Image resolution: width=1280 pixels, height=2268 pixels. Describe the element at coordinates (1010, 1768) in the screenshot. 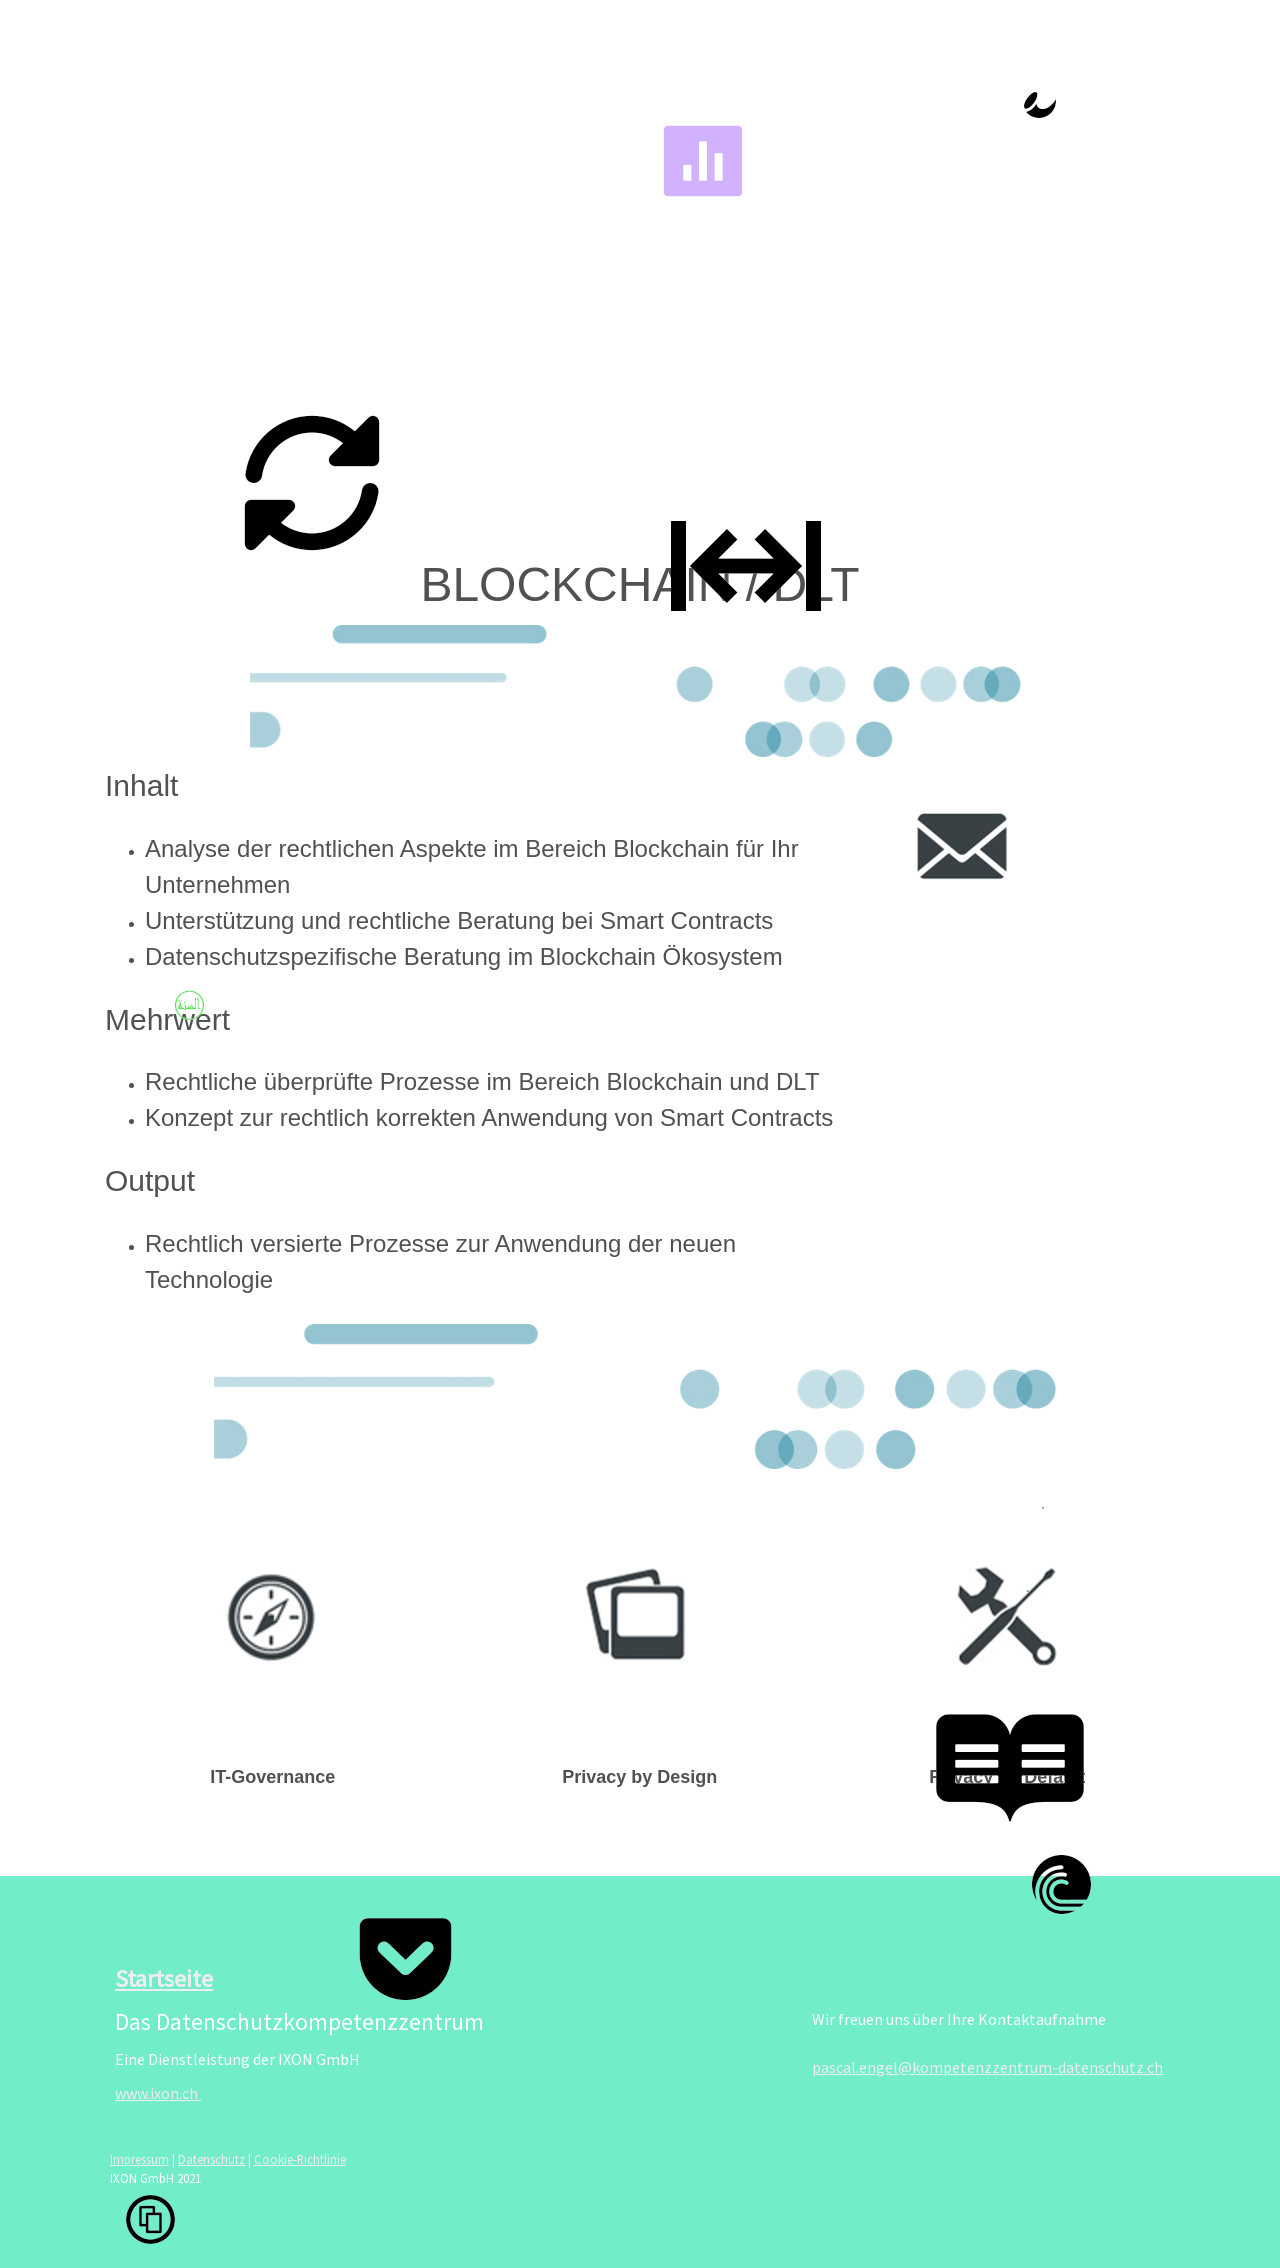

I see `view readme documentation` at that location.